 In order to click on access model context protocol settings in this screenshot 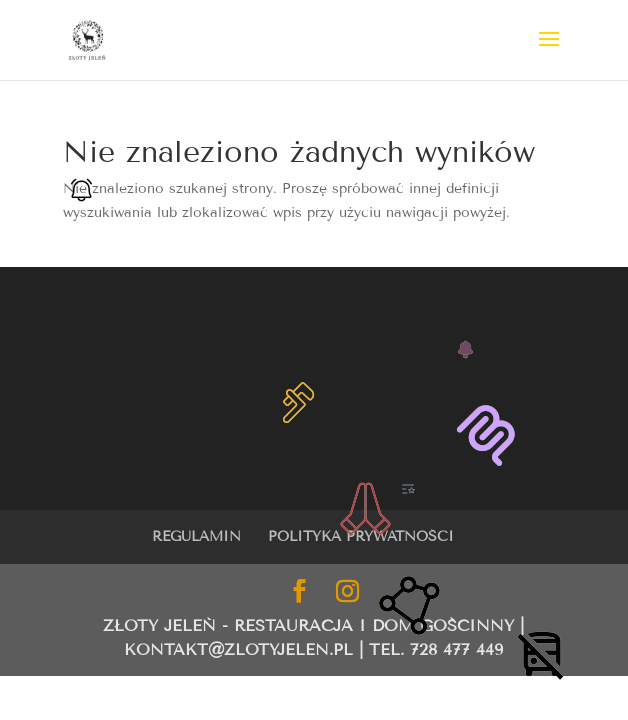, I will do `click(485, 435)`.